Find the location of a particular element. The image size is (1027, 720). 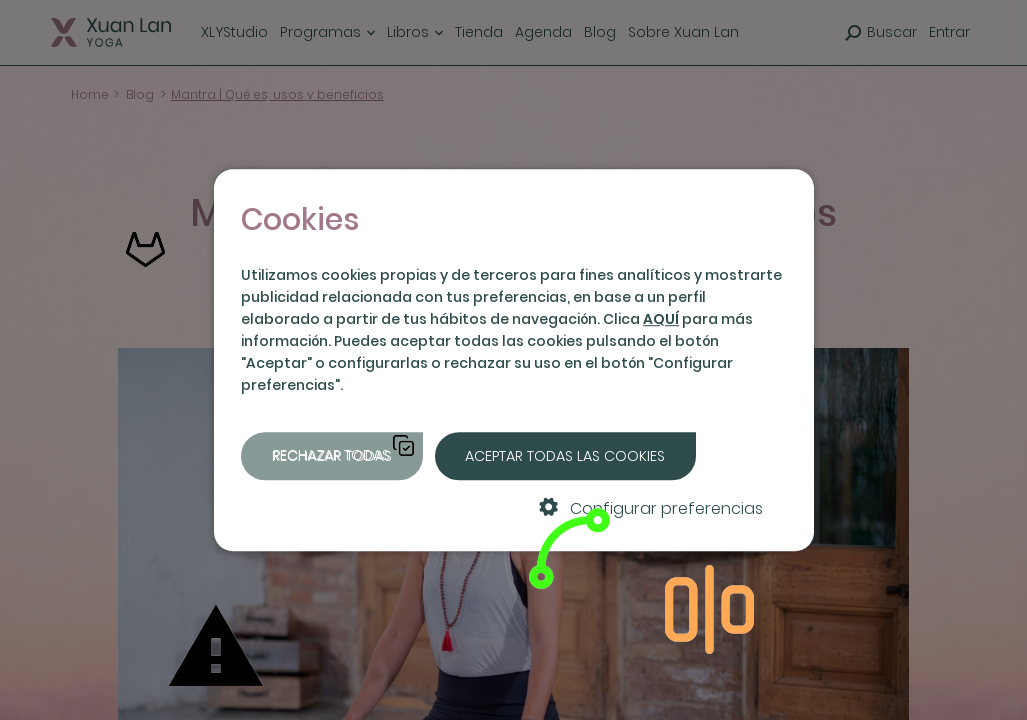

content copied to clipboard successfully is located at coordinates (403, 445).